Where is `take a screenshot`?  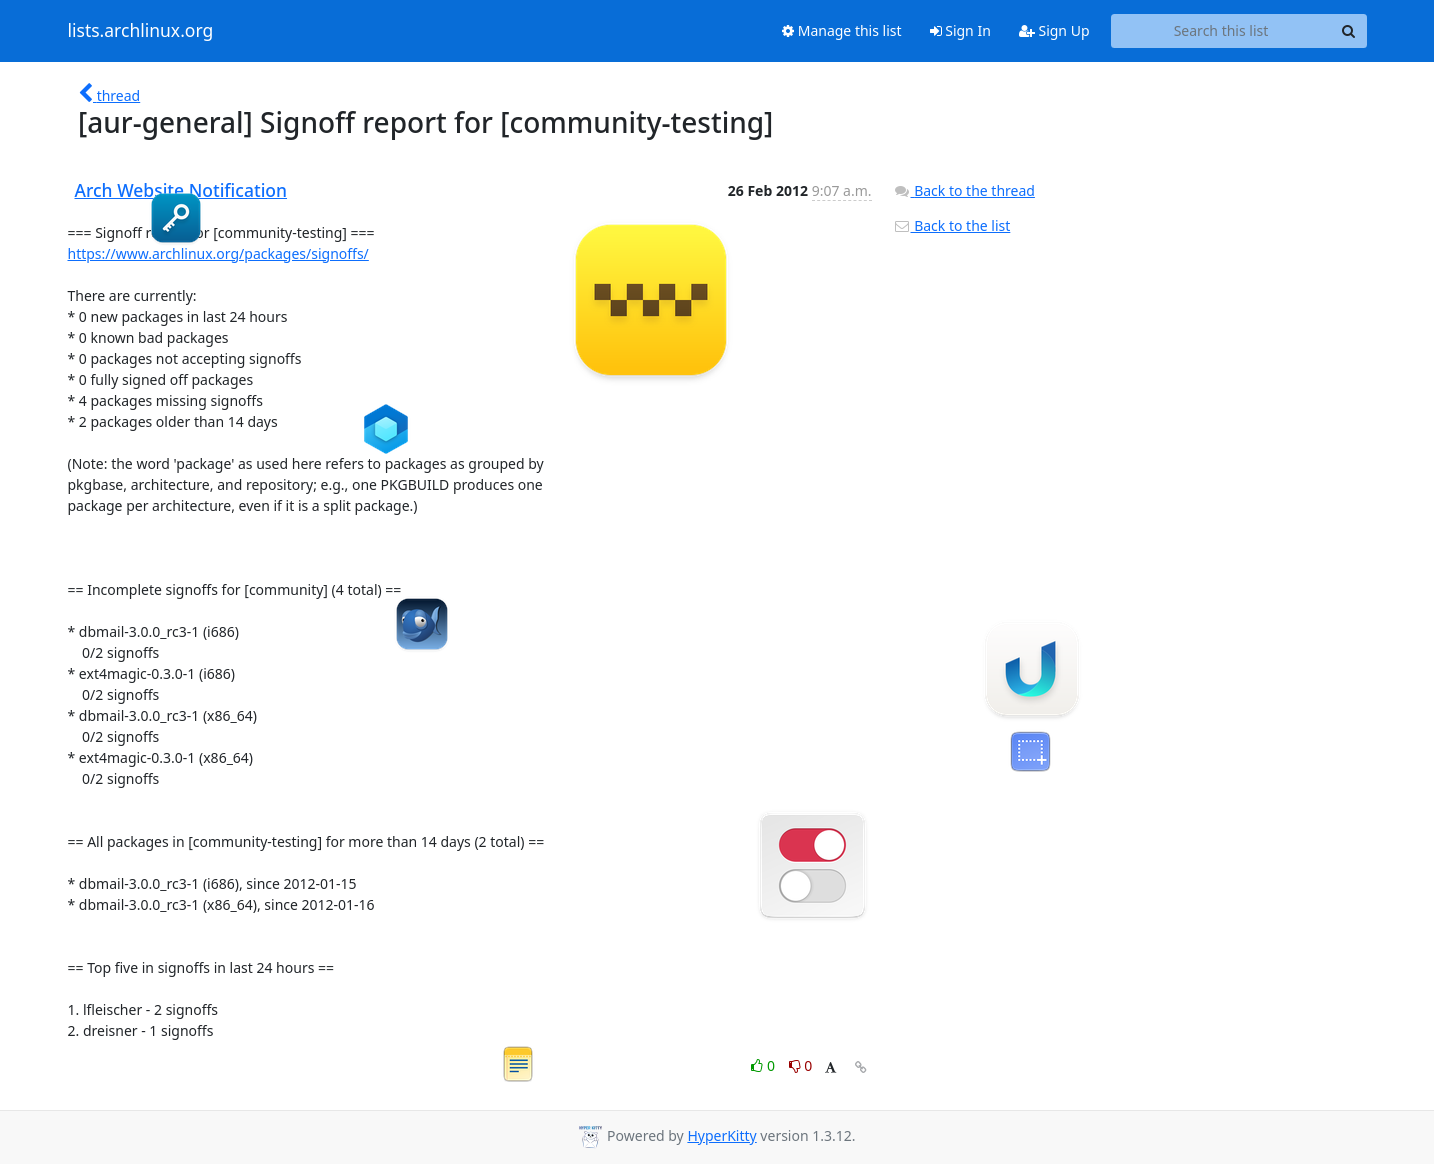
take a screenshot is located at coordinates (1030, 751).